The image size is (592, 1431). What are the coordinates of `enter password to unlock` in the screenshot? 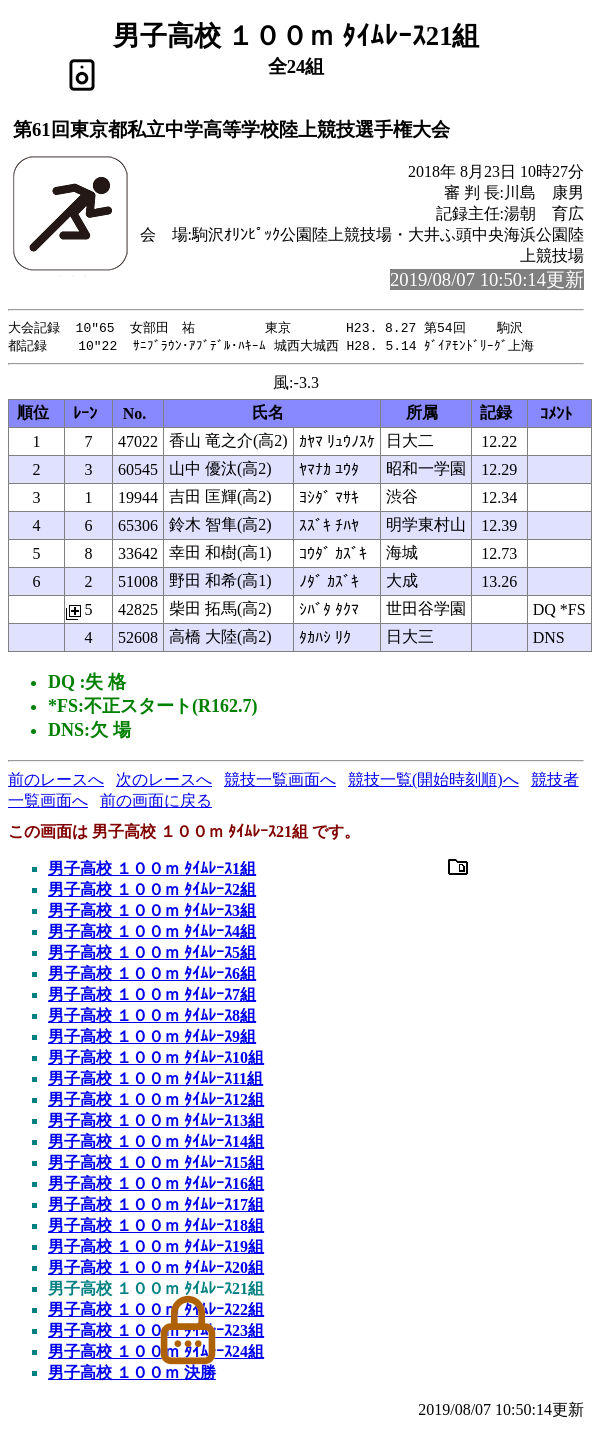 It's located at (188, 1330).